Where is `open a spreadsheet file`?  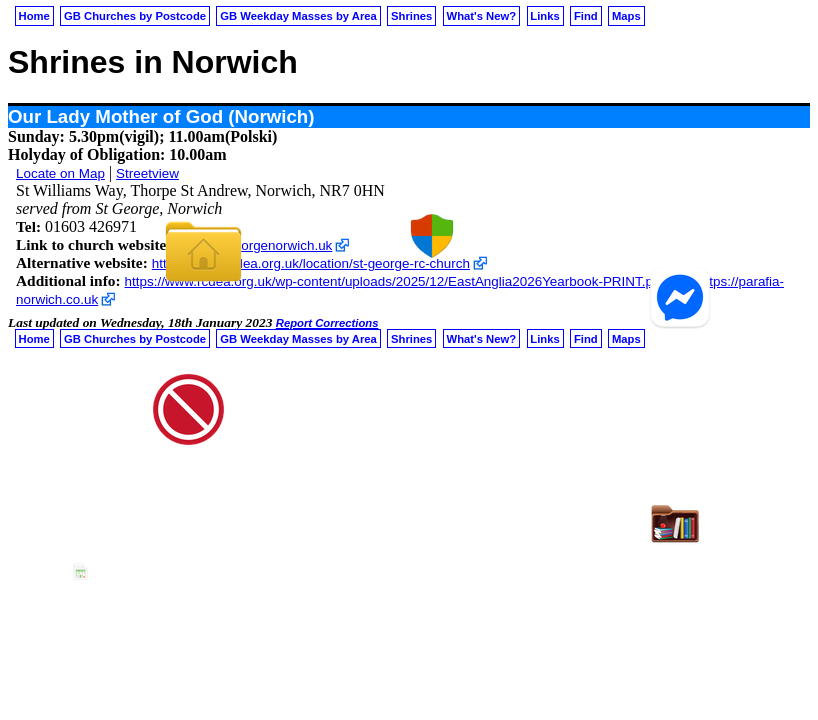
open a spreadsheet file is located at coordinates (80, 571).